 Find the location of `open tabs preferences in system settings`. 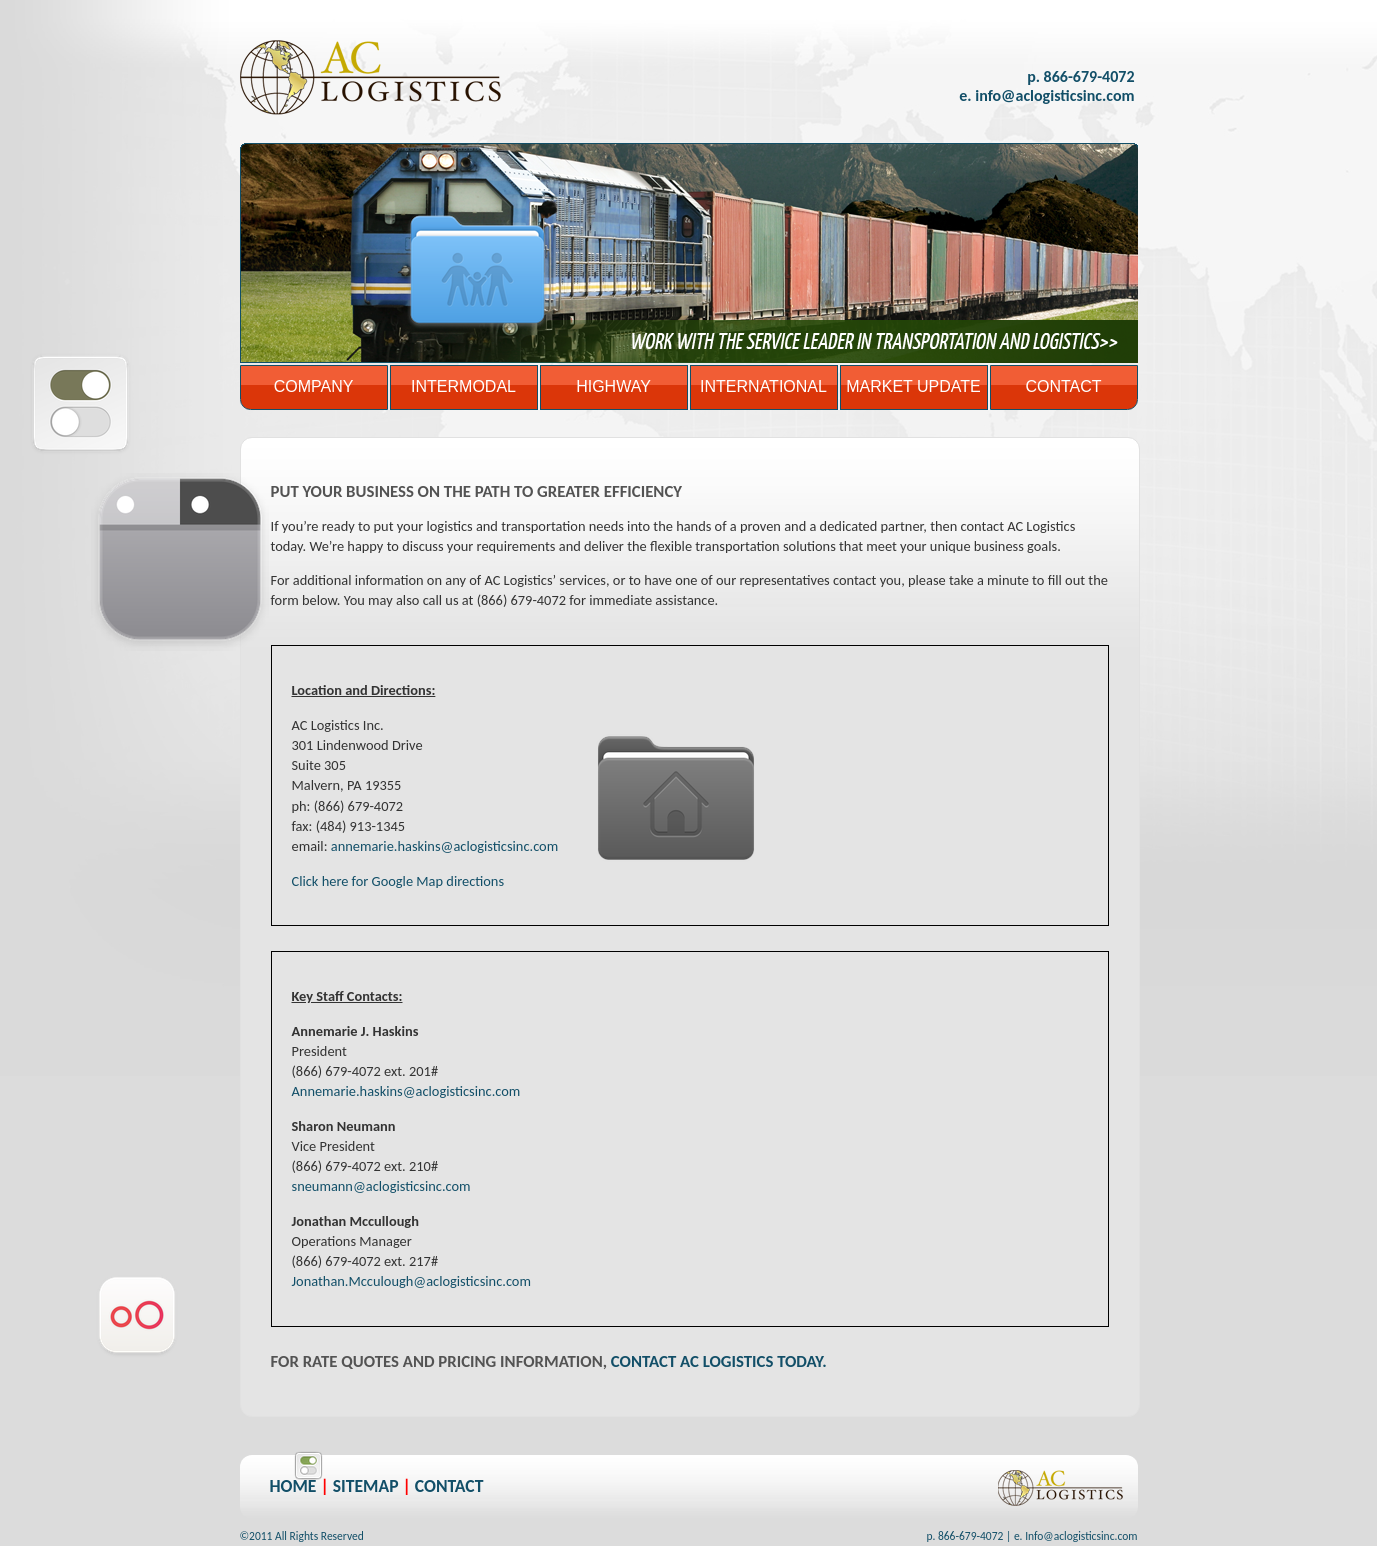

open tabs preferences in system settings is located at coordinates (180, 562).